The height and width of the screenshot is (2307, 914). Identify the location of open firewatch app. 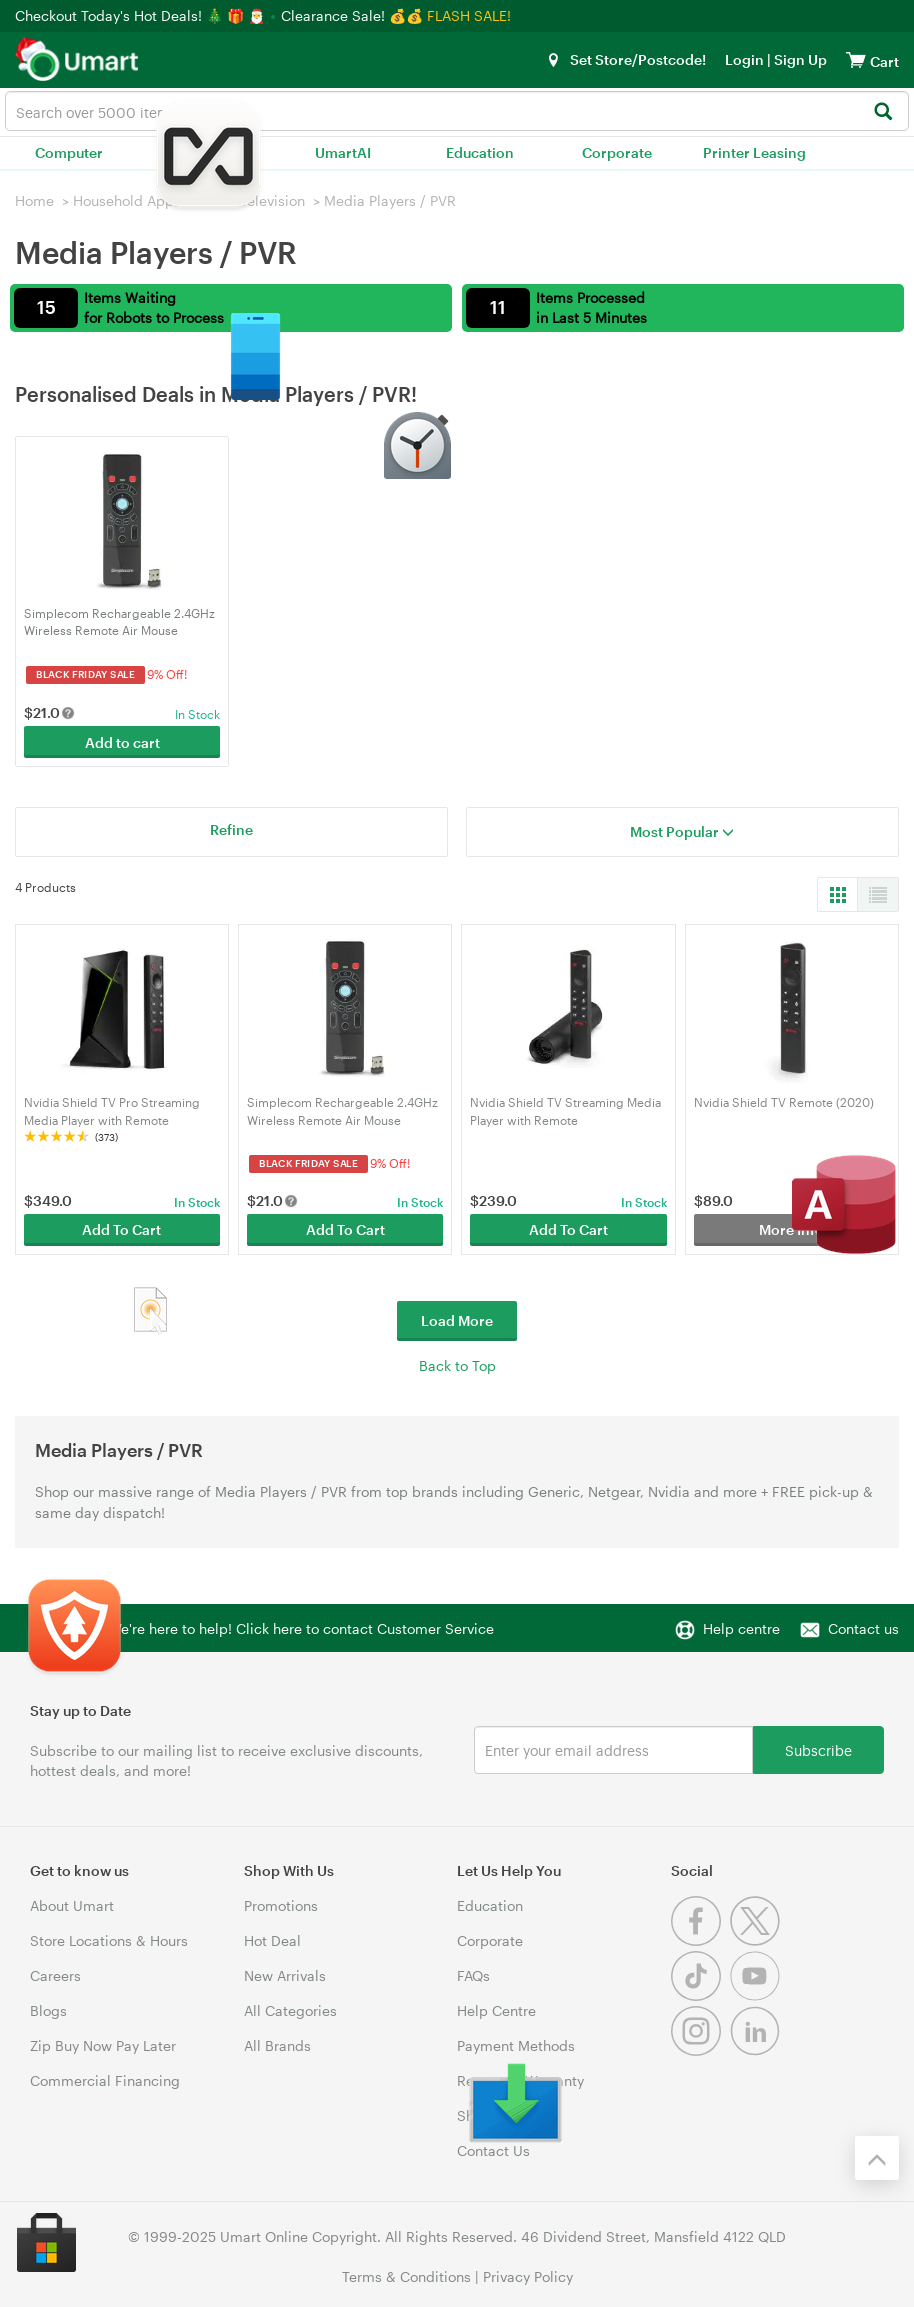
(74, 1625).